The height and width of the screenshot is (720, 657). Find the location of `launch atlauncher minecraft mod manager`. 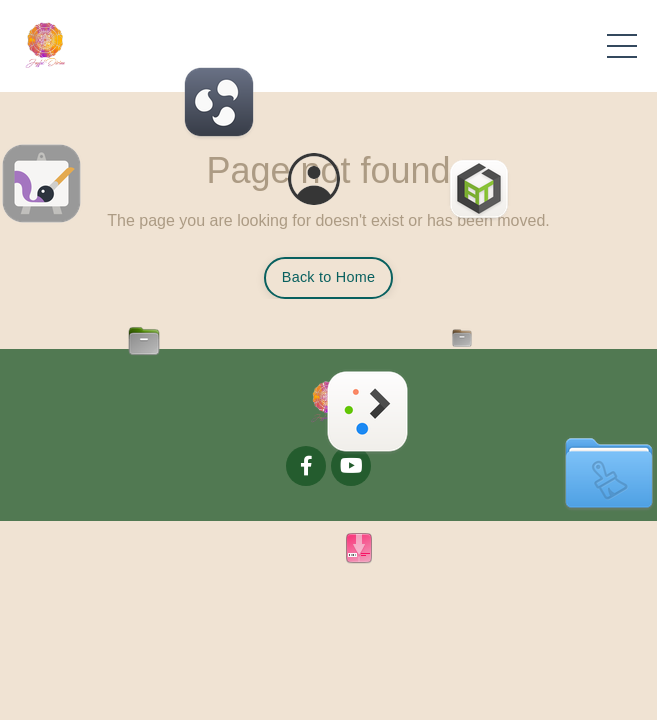

launch atlauncher minecraft mod manager is located at coordinates (479, 189).